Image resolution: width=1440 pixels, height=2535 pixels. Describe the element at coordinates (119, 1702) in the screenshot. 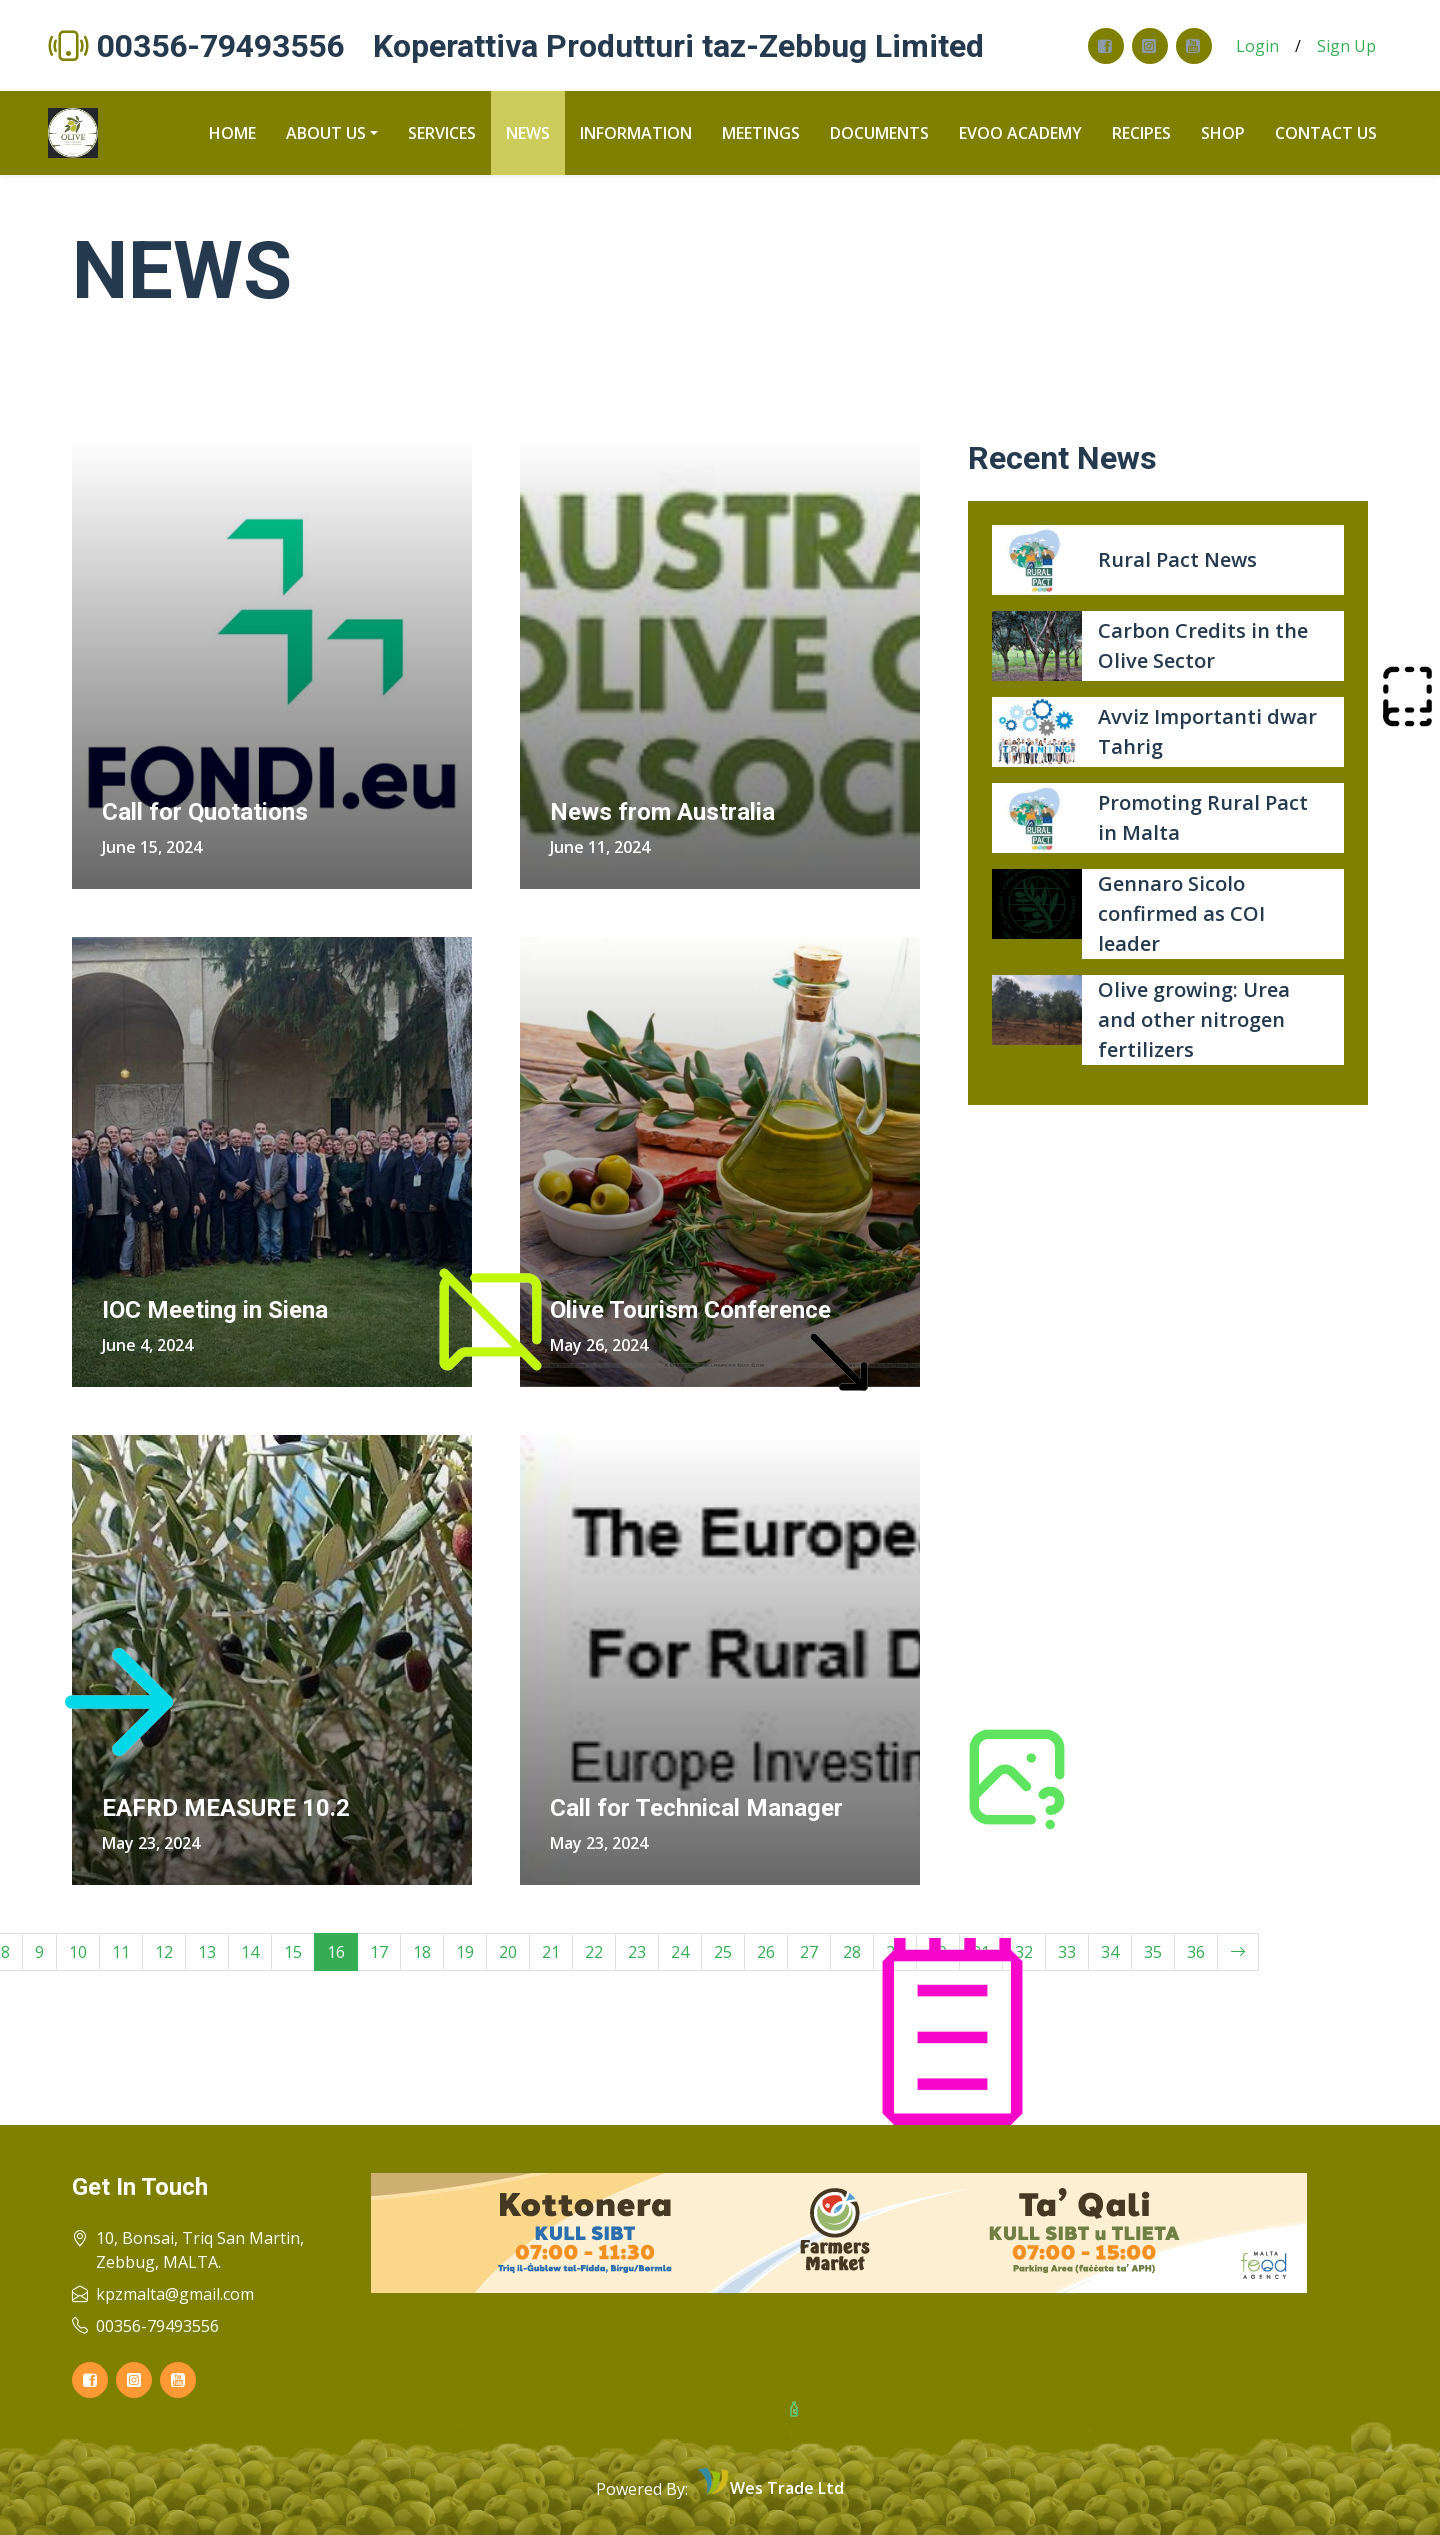

I see `navigate to the next item or screen` at that location.